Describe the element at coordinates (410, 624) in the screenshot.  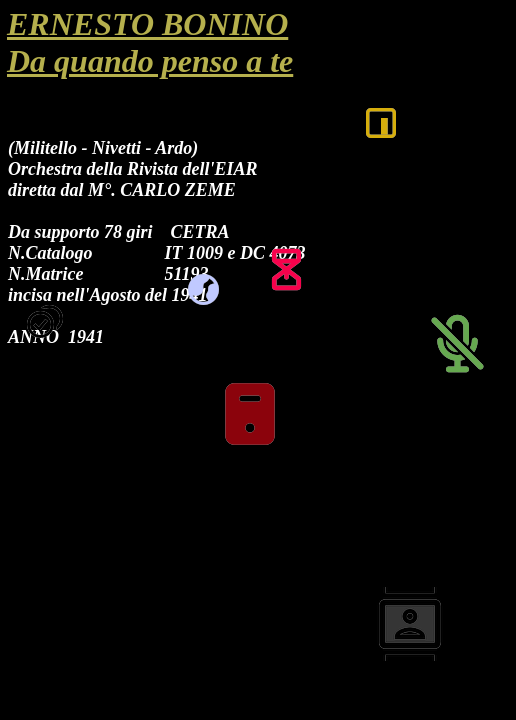
I see `access your contacts list` at that location.